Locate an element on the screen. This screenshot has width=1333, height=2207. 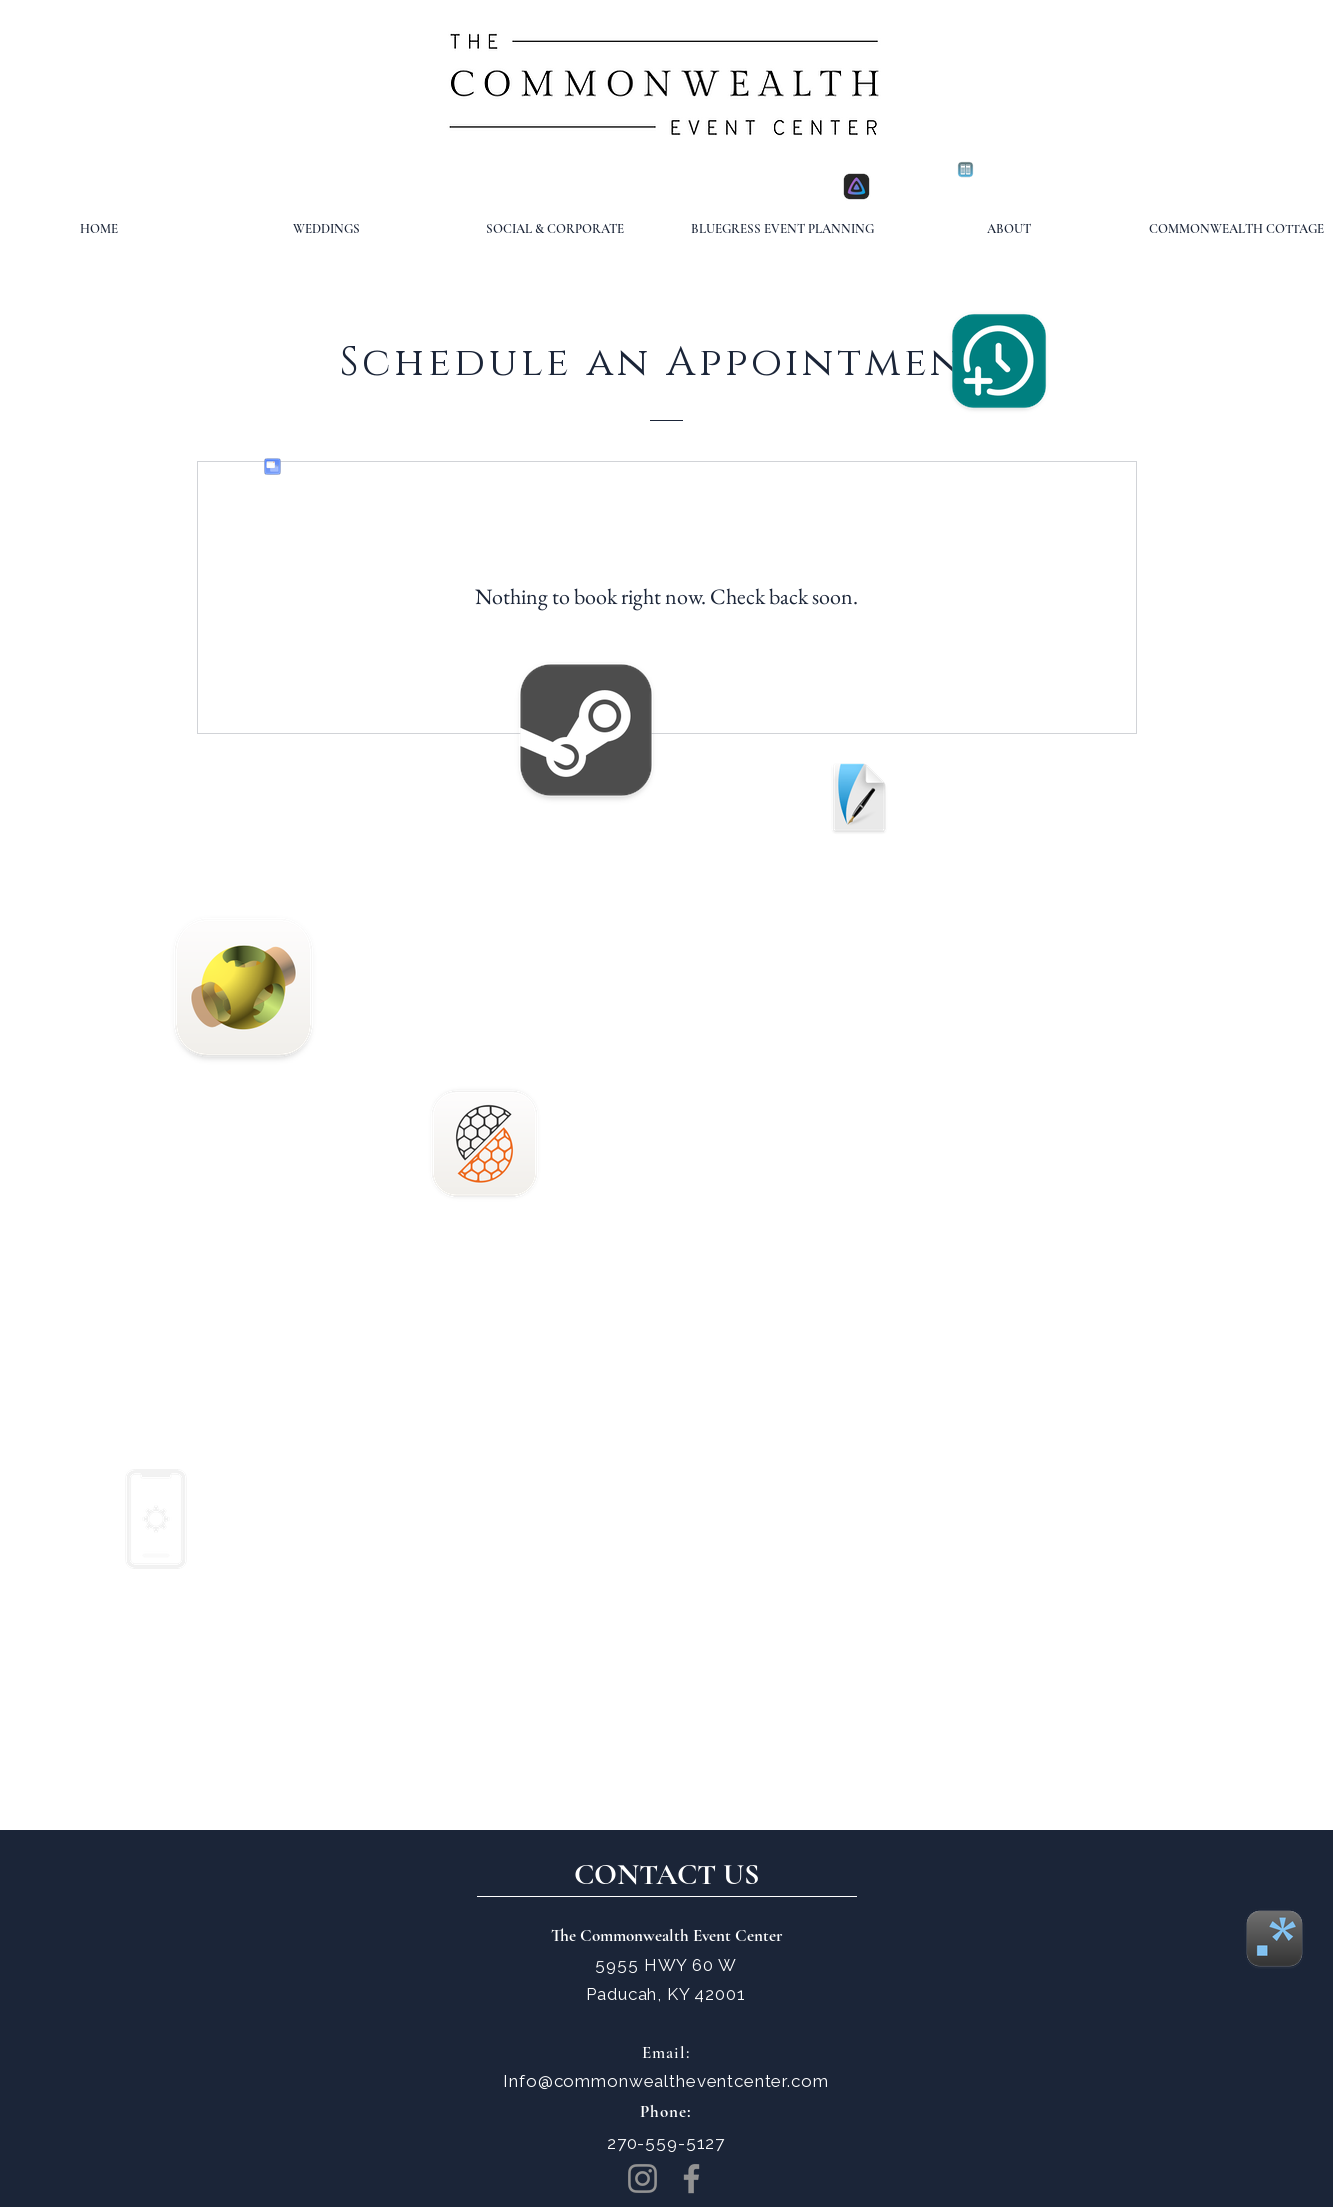
open steamos application is located at coordinates (586, 730).